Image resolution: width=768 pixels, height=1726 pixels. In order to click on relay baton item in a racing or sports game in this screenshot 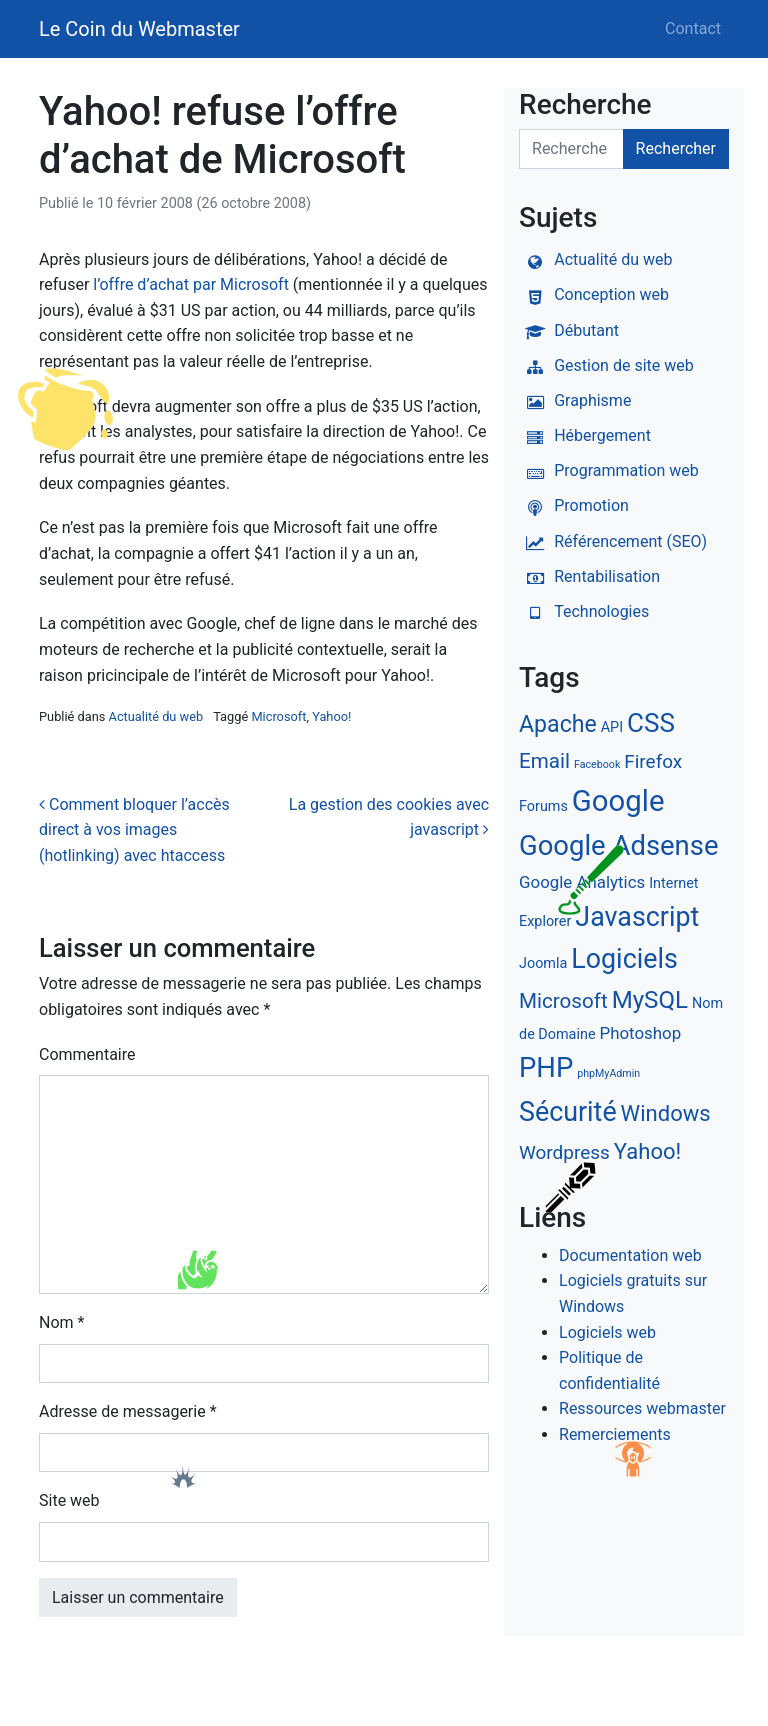, I will do `click(591, 880)`.